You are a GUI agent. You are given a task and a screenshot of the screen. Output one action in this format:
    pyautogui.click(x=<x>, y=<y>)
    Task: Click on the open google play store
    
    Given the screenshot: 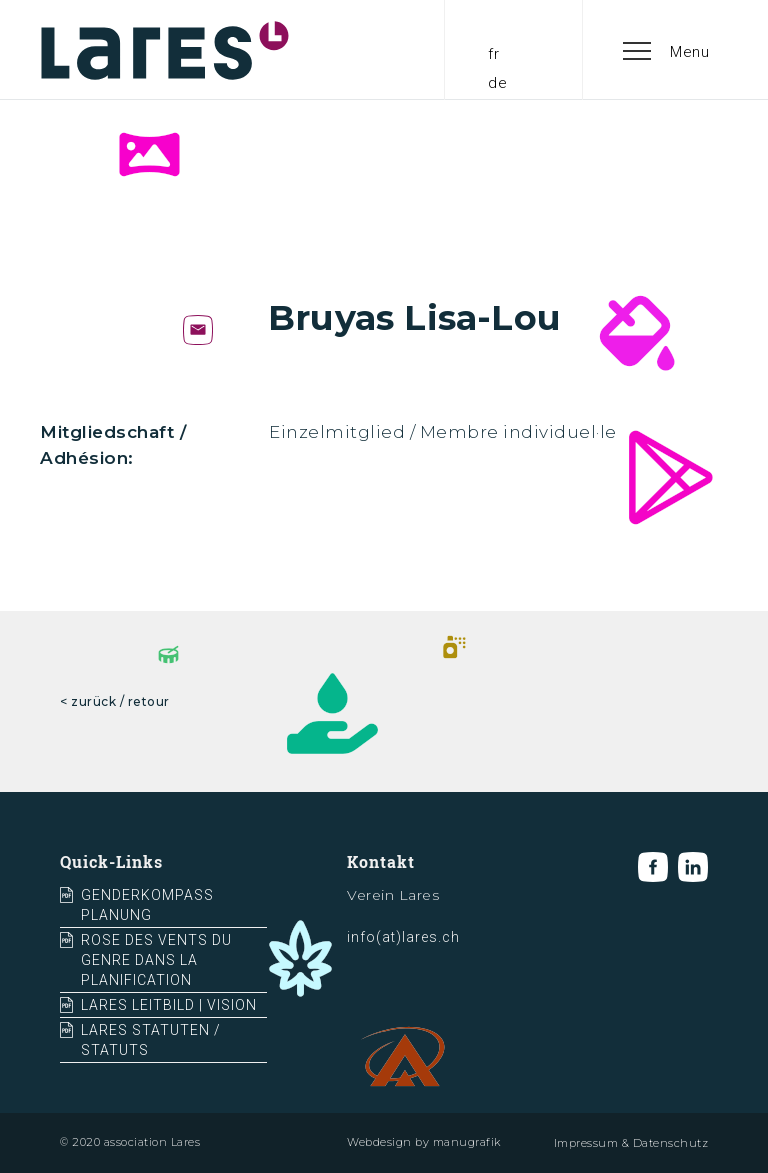 What is the action you would take?
    pyautogui.click(x=662, y=477)
    